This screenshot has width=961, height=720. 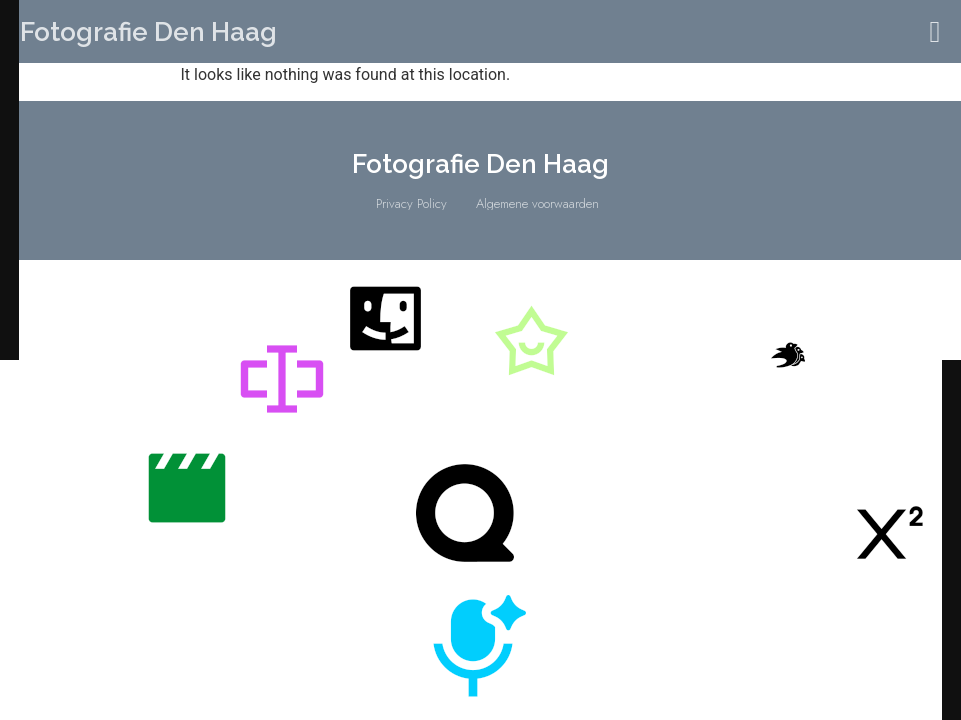 What do you see at coordinates (282, 379) in the screenshot?
I see `insert a text input field` at bounding box center [282, 379].